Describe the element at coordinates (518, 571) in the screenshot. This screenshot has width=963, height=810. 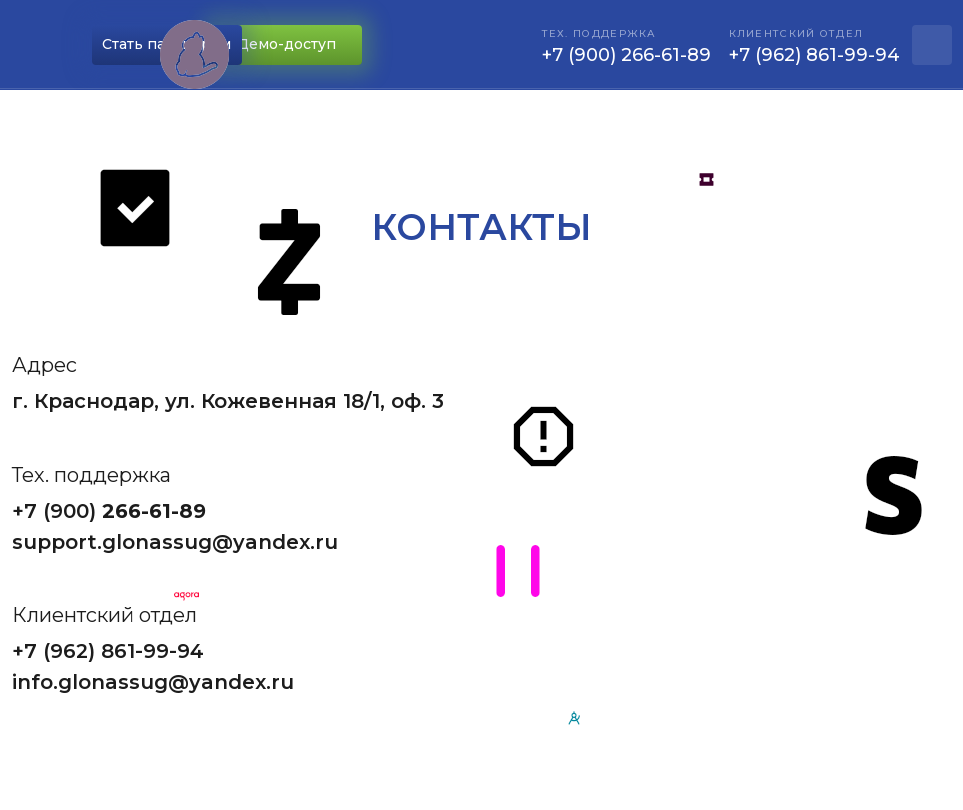
I see `pause media playback` at that location.